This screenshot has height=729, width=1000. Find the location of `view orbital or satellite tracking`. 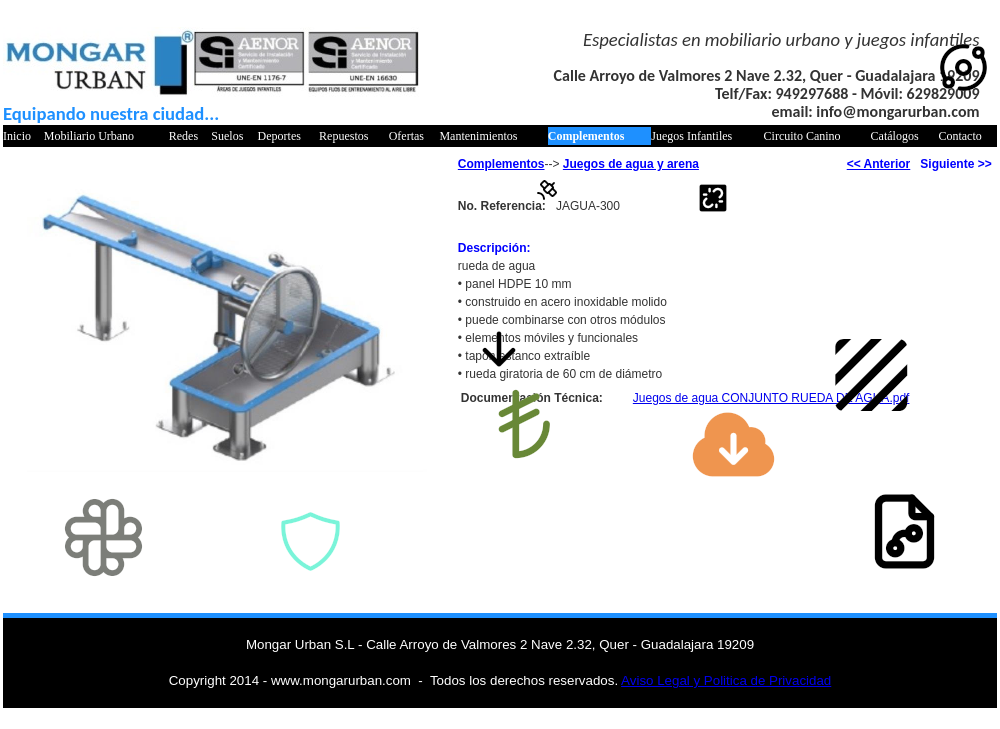

view orbital or satellite tracking is located at coordinates (963, 67).